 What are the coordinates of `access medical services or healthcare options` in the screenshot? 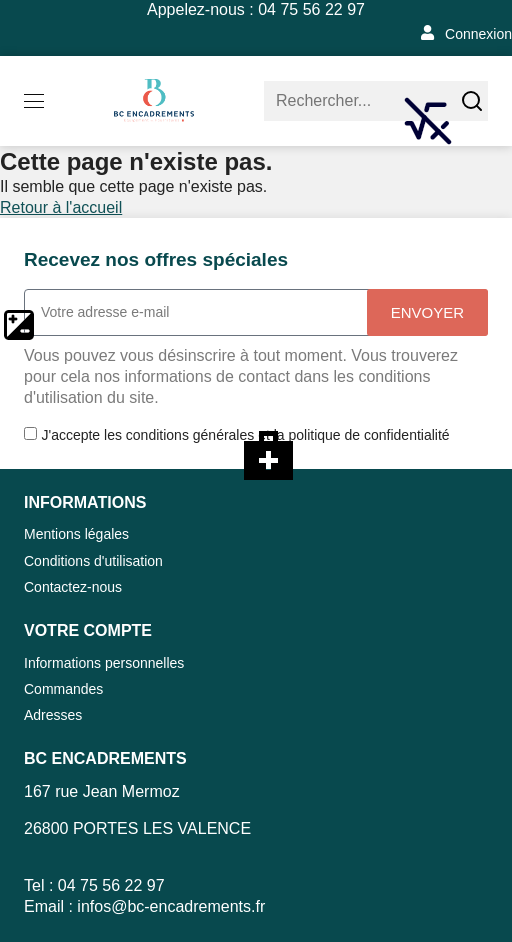 It's located at (268, 455).